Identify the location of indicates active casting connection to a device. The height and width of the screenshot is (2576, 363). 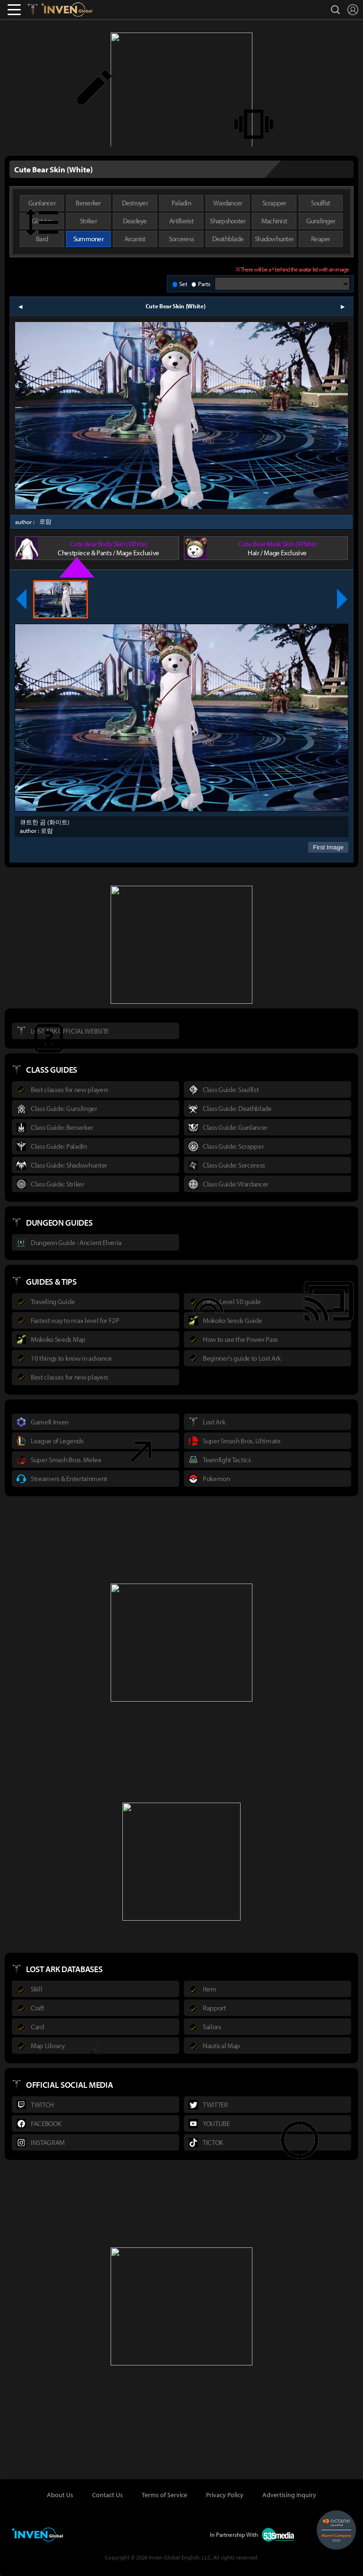
(328, 1301).